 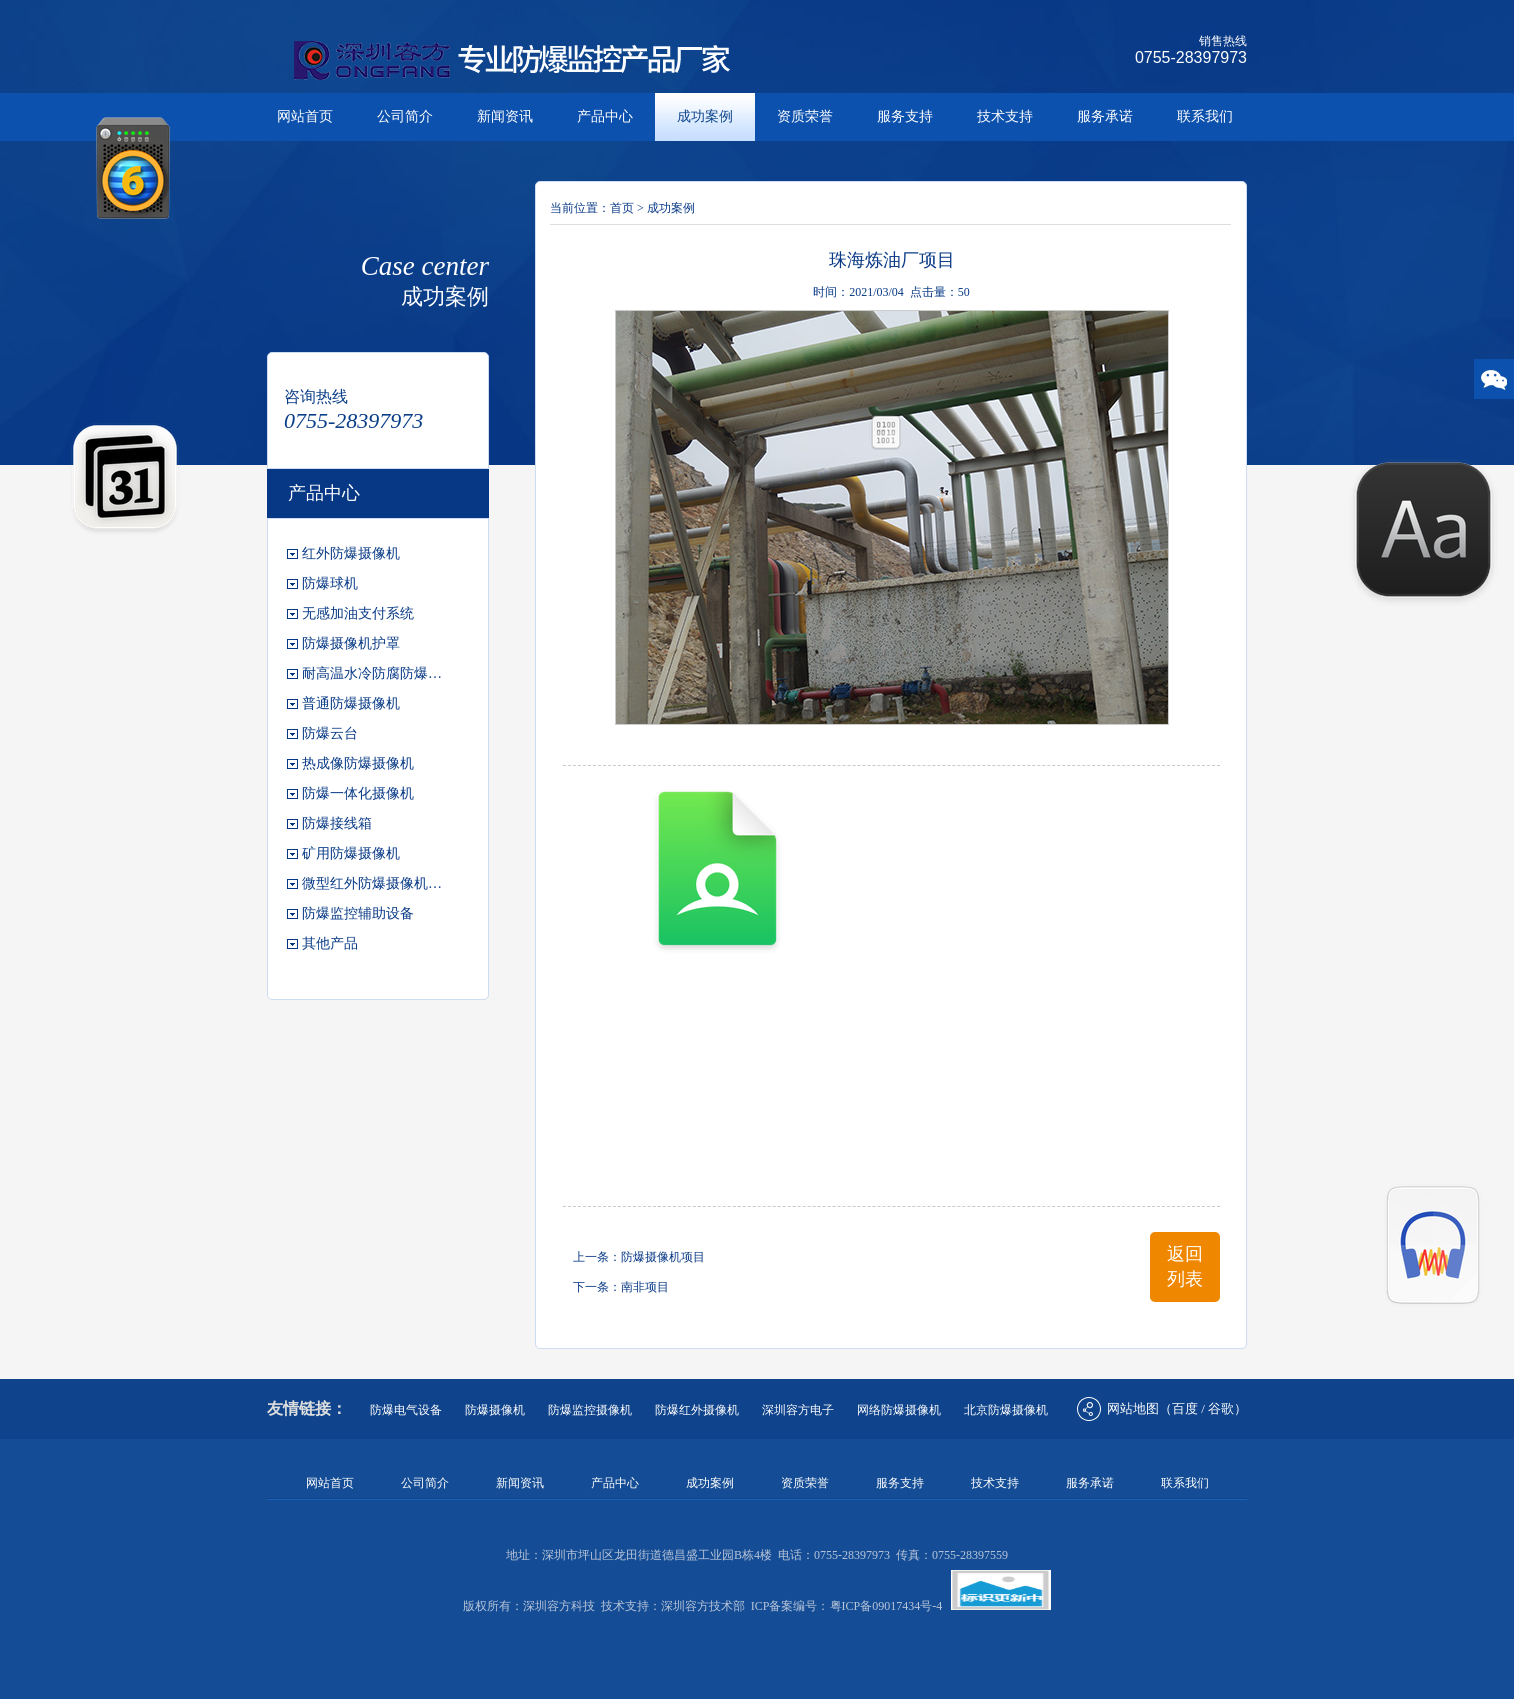 What do you see at coordinates (133, 168) in the screenshot?
I see `access RAID 6 storage configuration` at bounding box center [133, 168].